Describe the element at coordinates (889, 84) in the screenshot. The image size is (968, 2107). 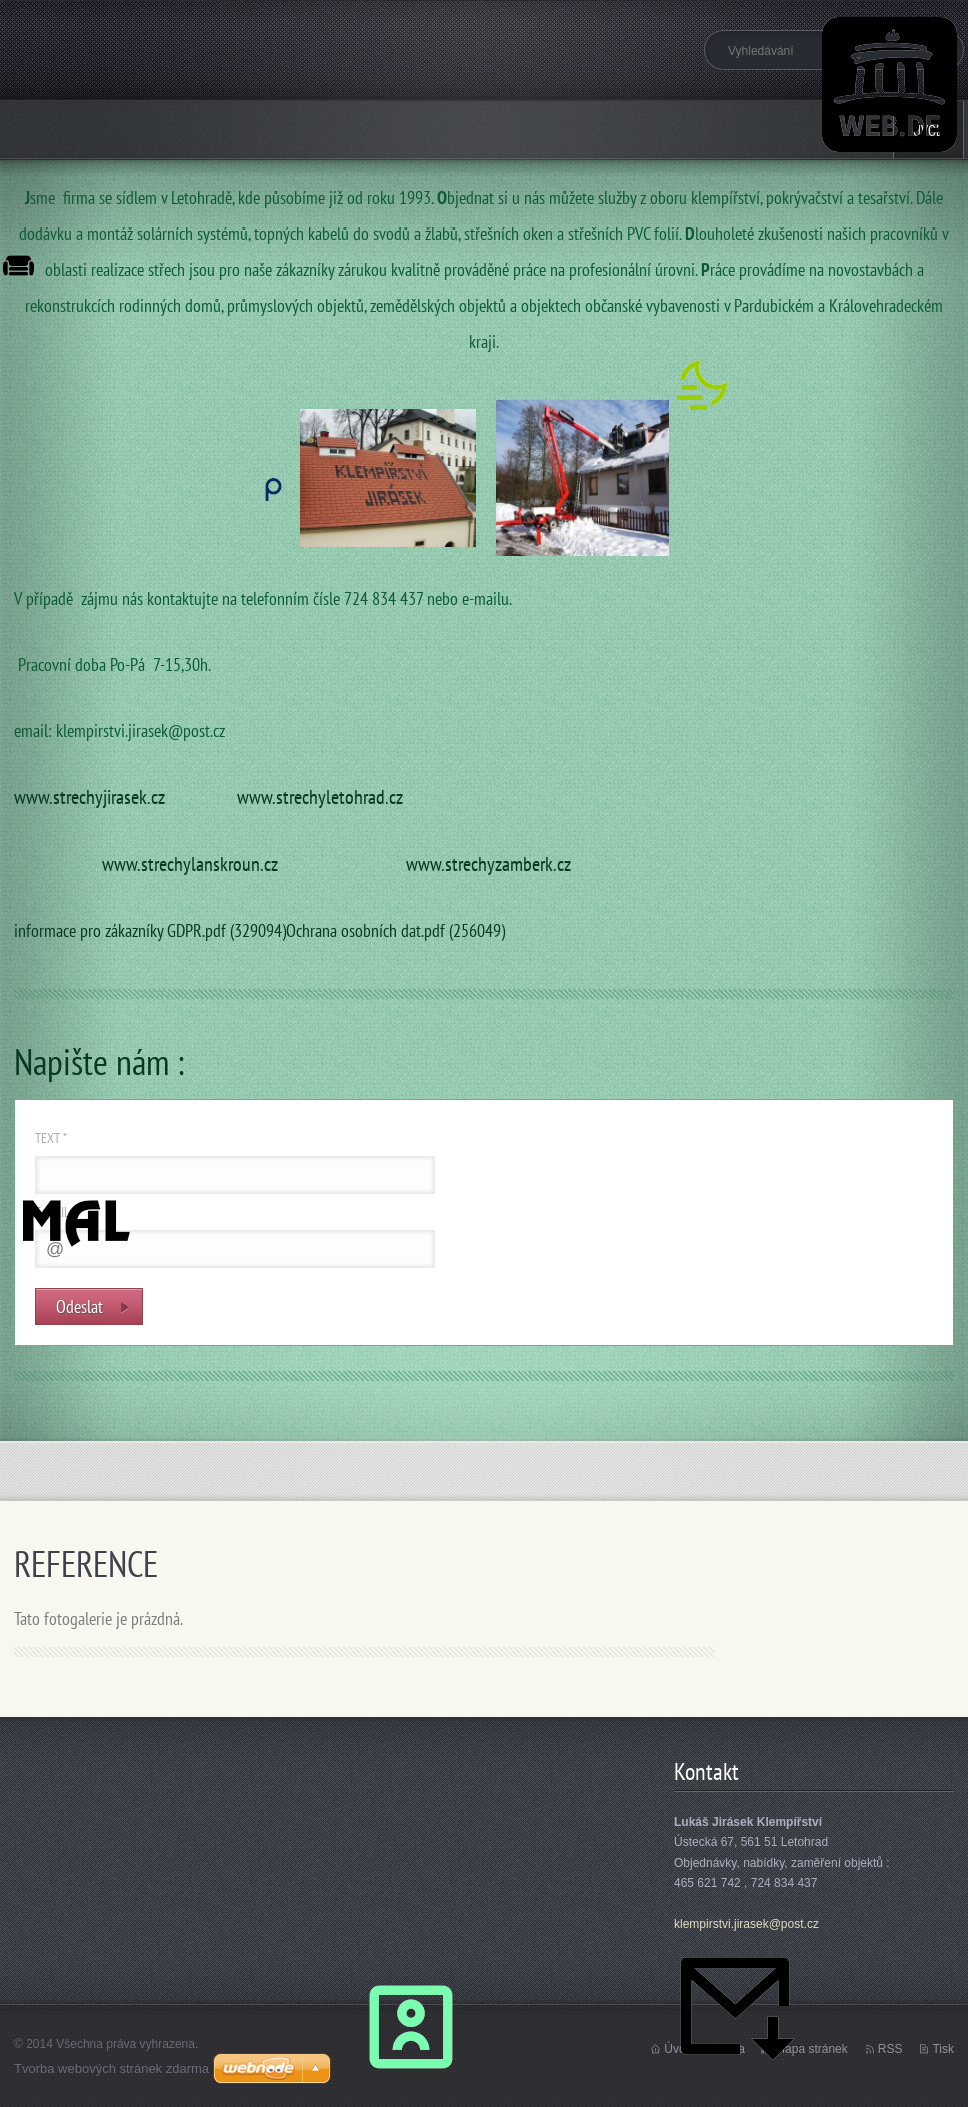
I see `open web.de email service` at that location.